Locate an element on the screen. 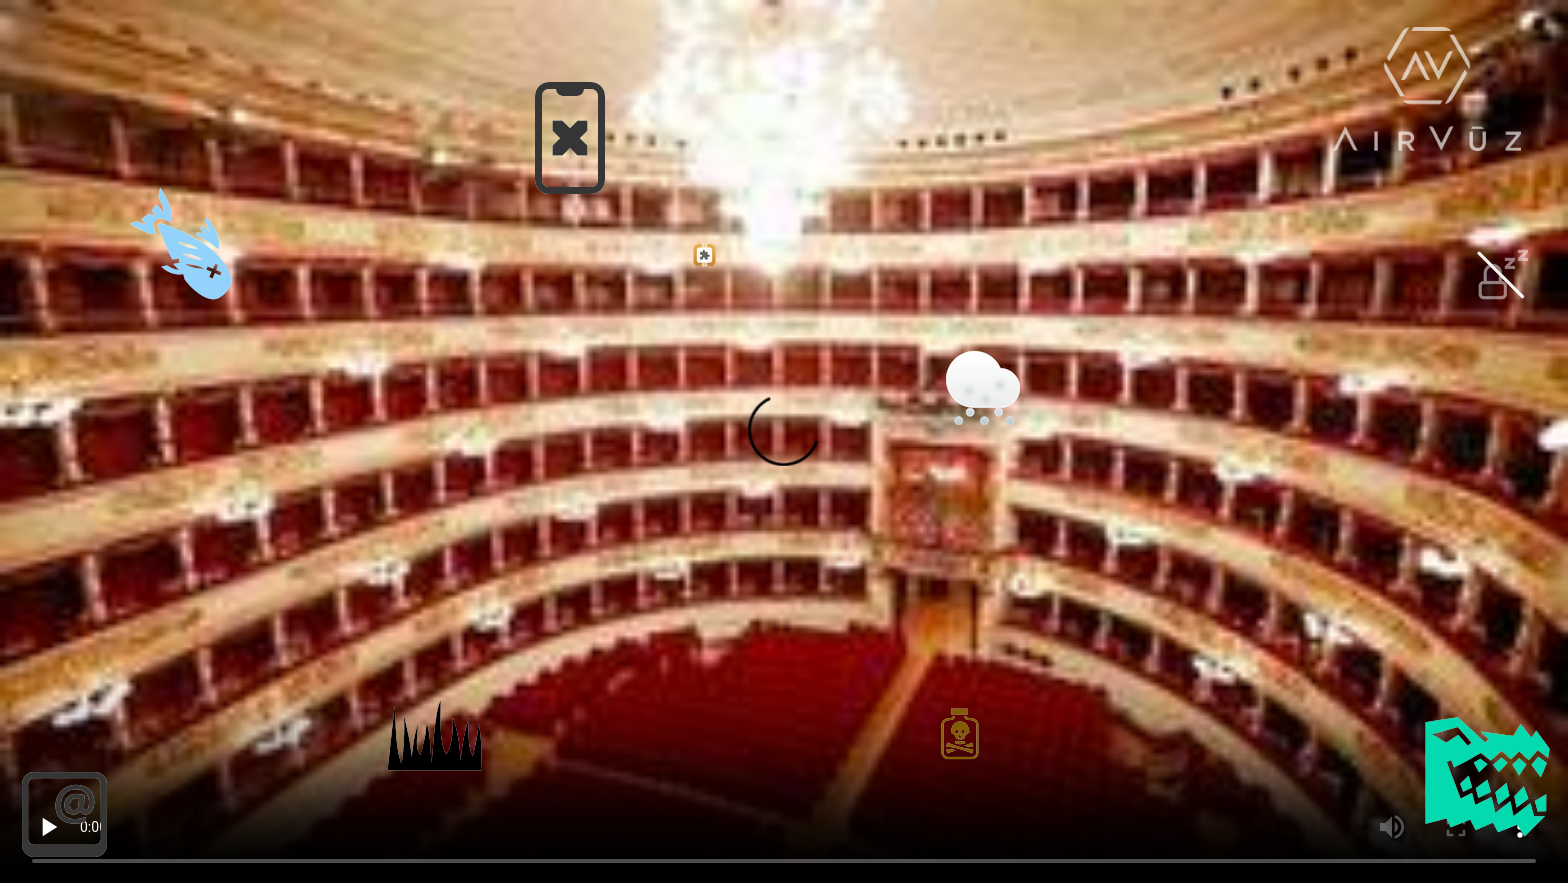 Image resolution: width=1568 pixels, height=887 pixels. poison or toxic item in game inventory is located at coordinates (959, 733).